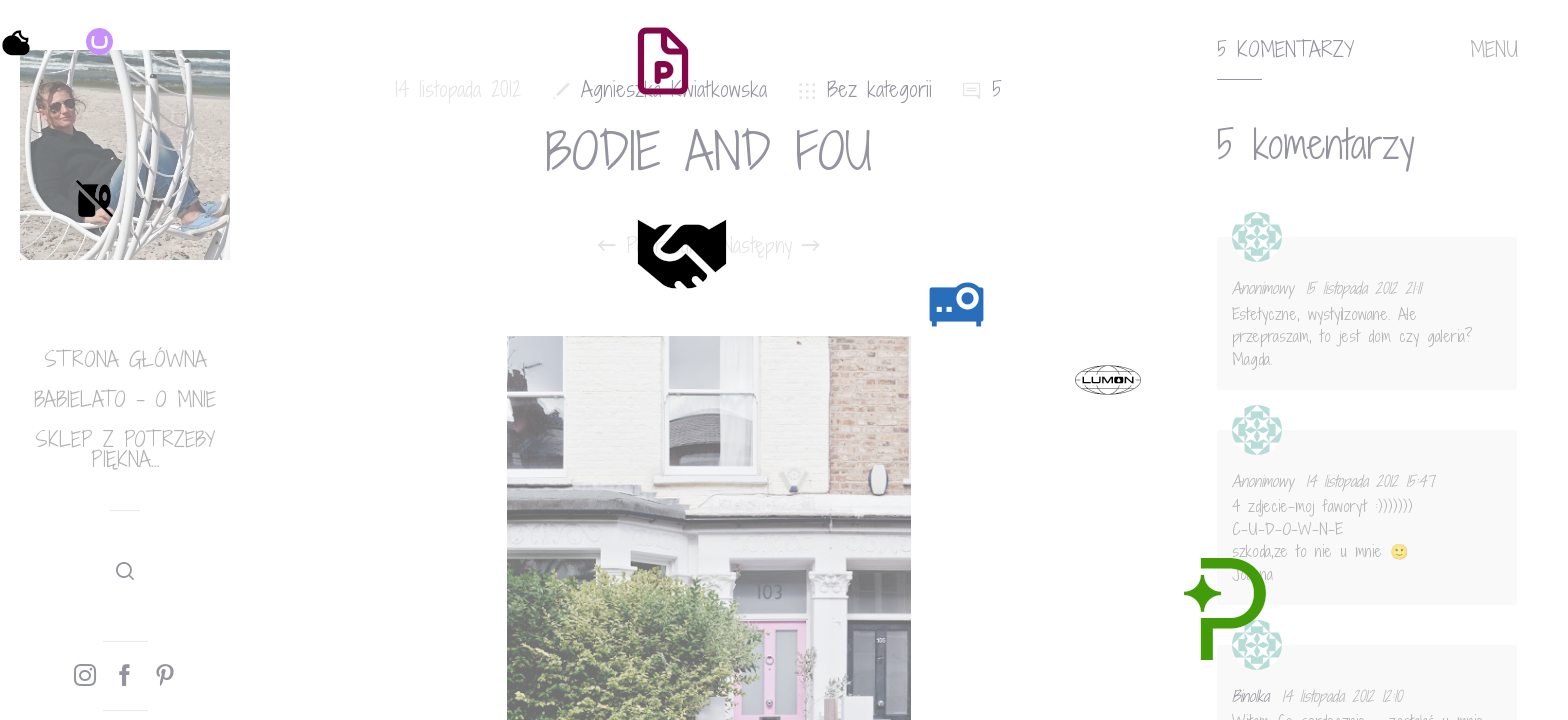 This screenshot has height=720, width=1568. Describe the element at coordinates (682, 254) in the screenshot. I see `indicates a partnership or collaboration` at that location.